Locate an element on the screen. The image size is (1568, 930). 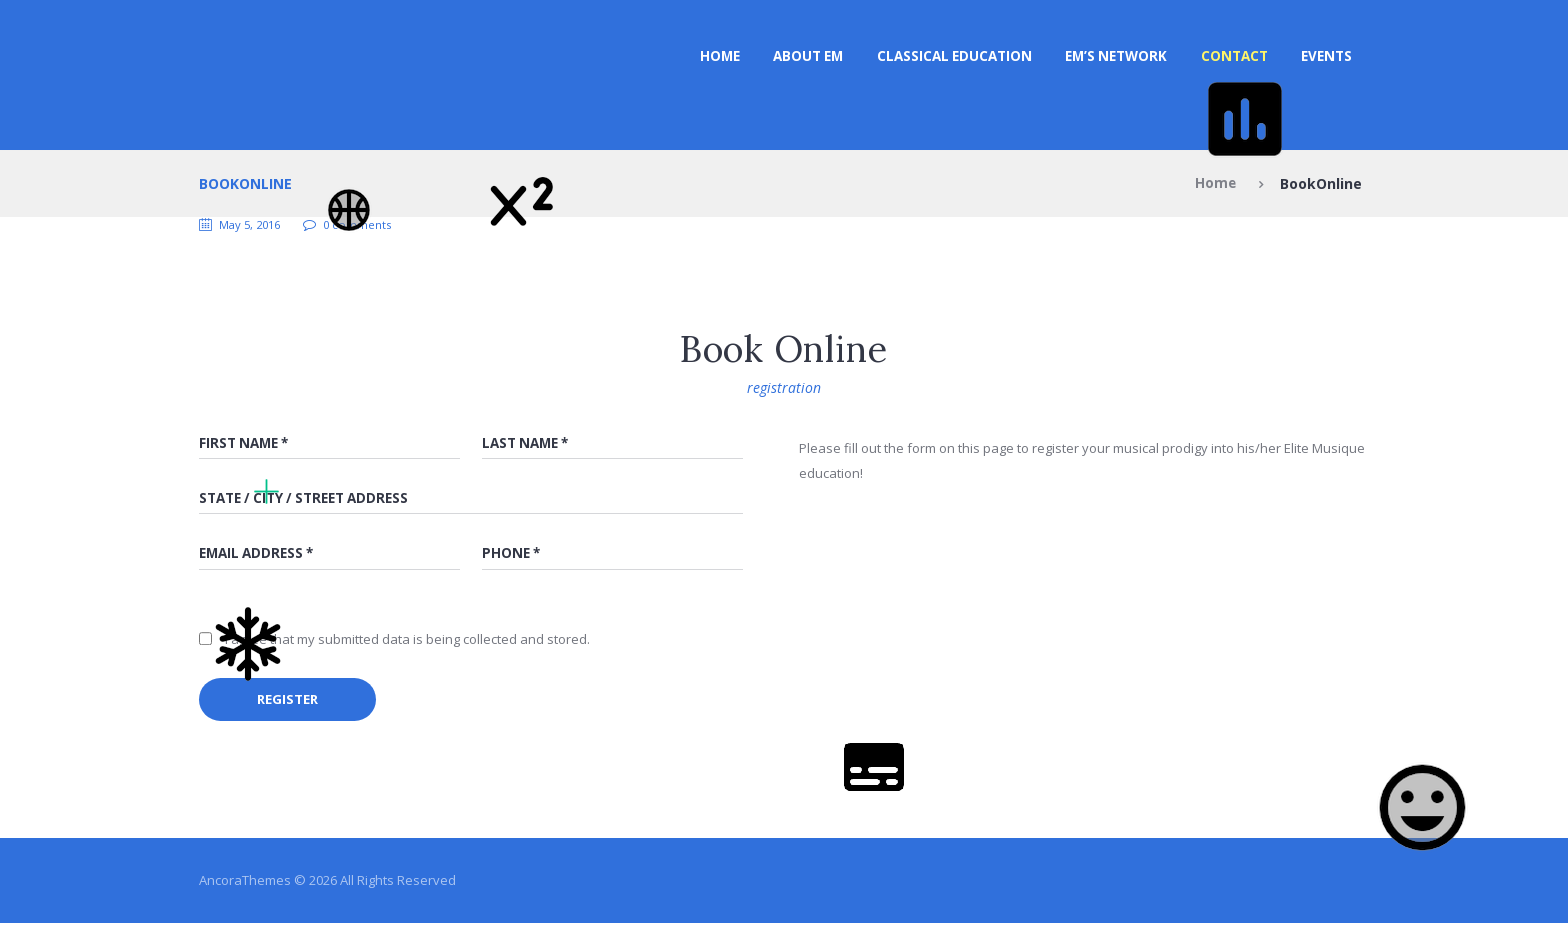
insert an emoji or emoticon is located at coordinates (1422, 807).